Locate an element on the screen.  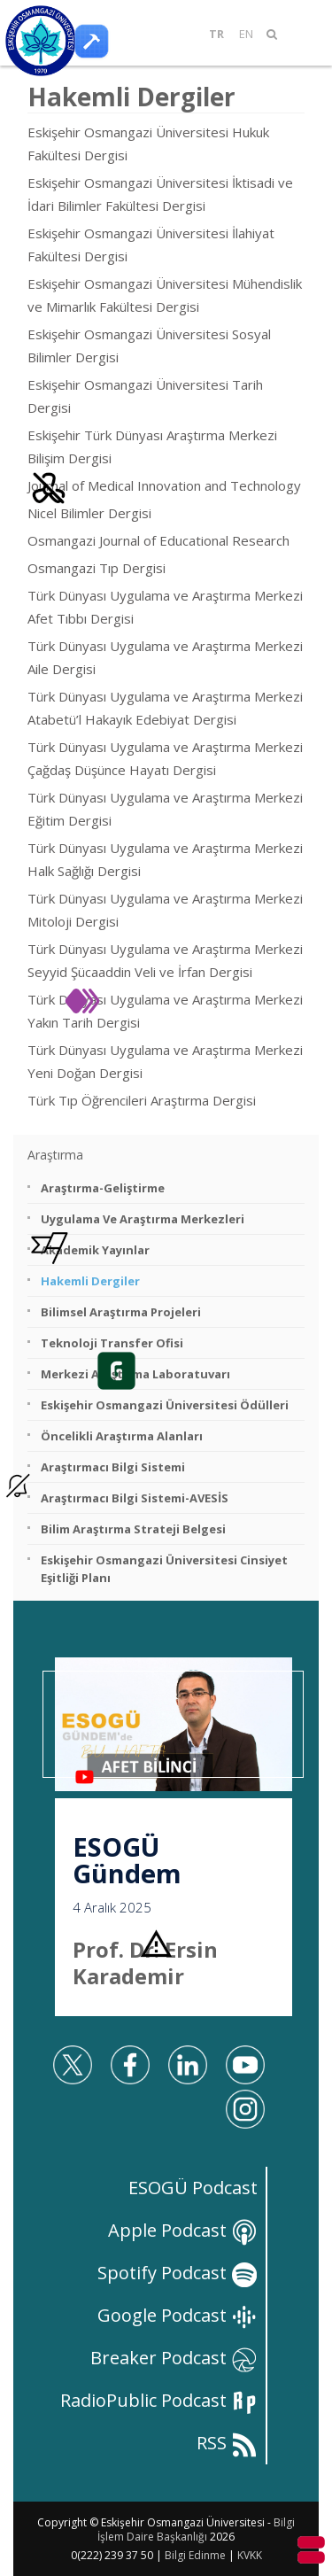
access animation keyframes is located at coordinates (82, 1001).